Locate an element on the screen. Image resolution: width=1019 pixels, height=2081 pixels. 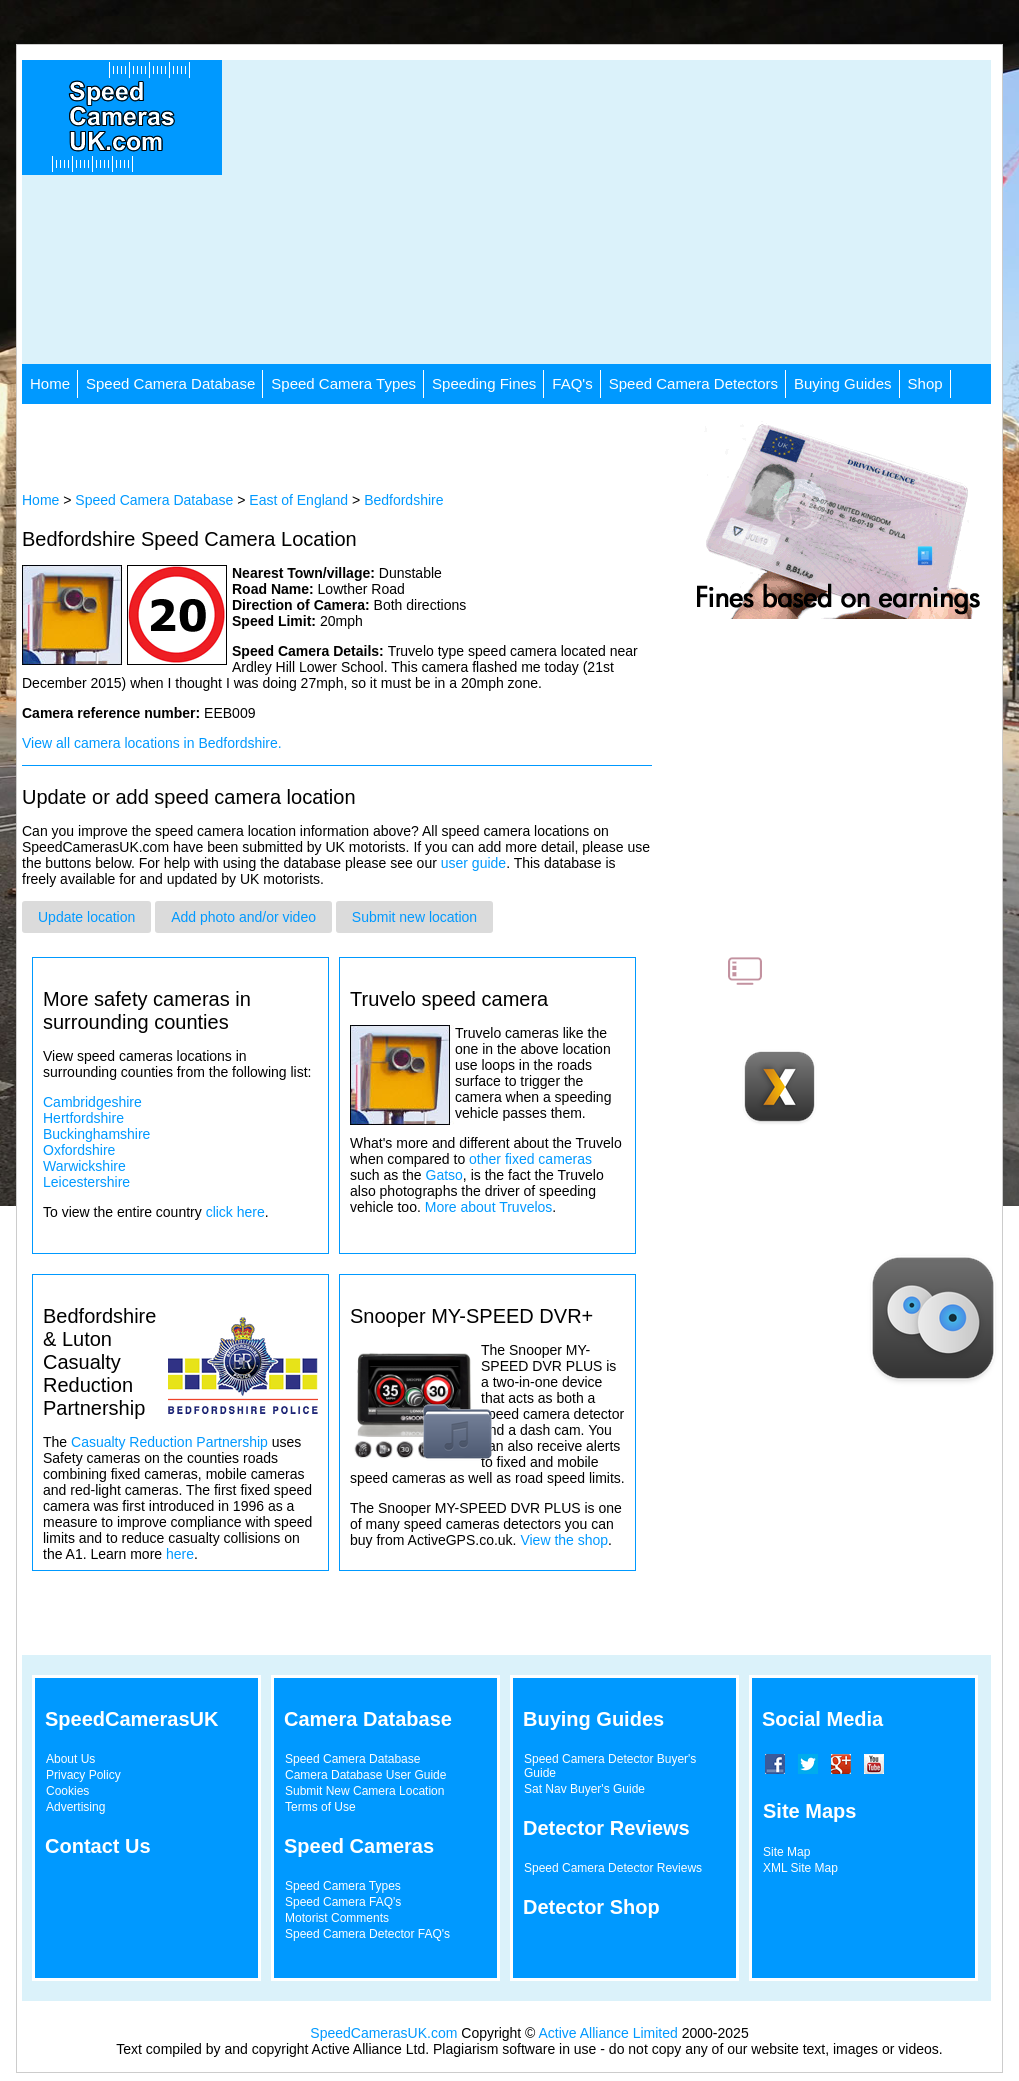
open plex media server is located at coordinates (779, 1086).